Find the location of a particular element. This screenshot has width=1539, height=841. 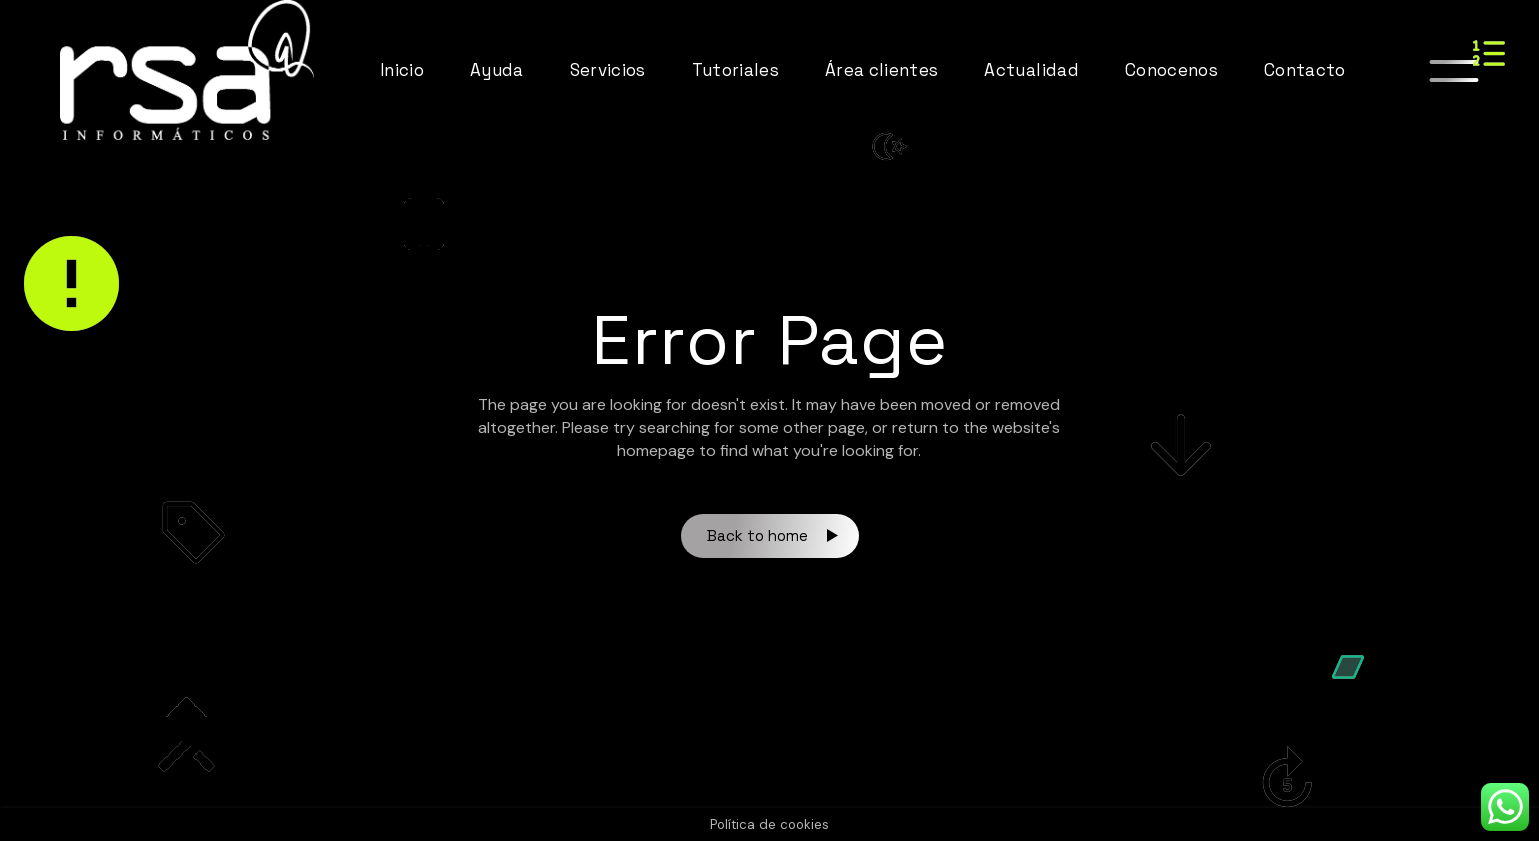

switch to tablet view or mode is located at coordinates (424, 224).